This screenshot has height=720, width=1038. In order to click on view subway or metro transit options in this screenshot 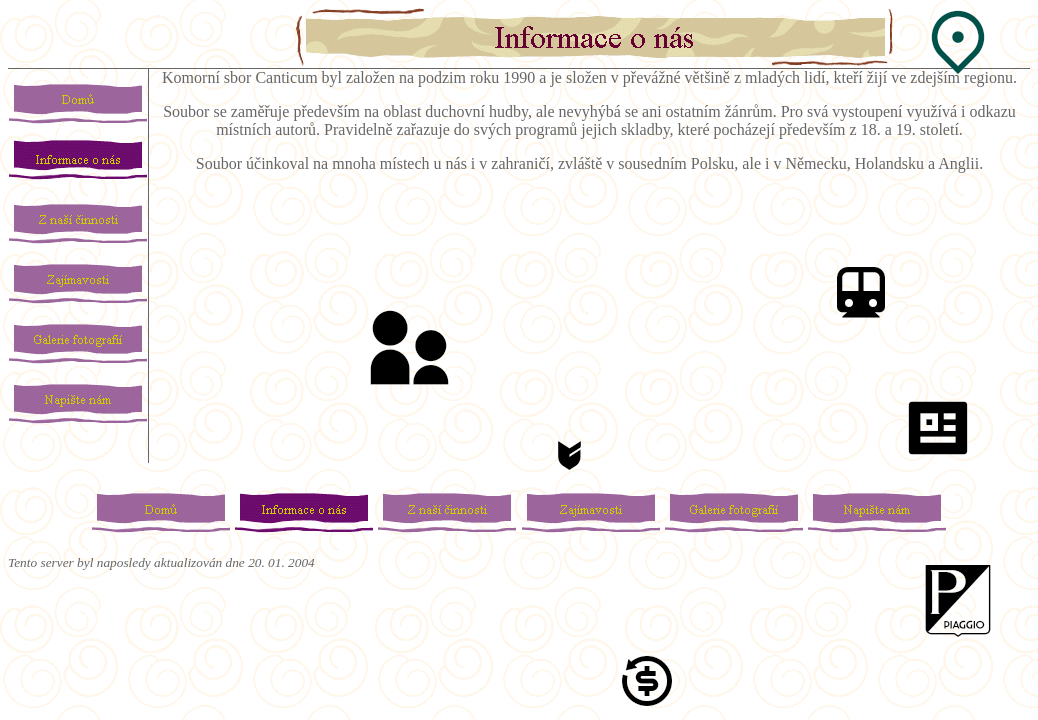, I will do `click(861, 291)`.